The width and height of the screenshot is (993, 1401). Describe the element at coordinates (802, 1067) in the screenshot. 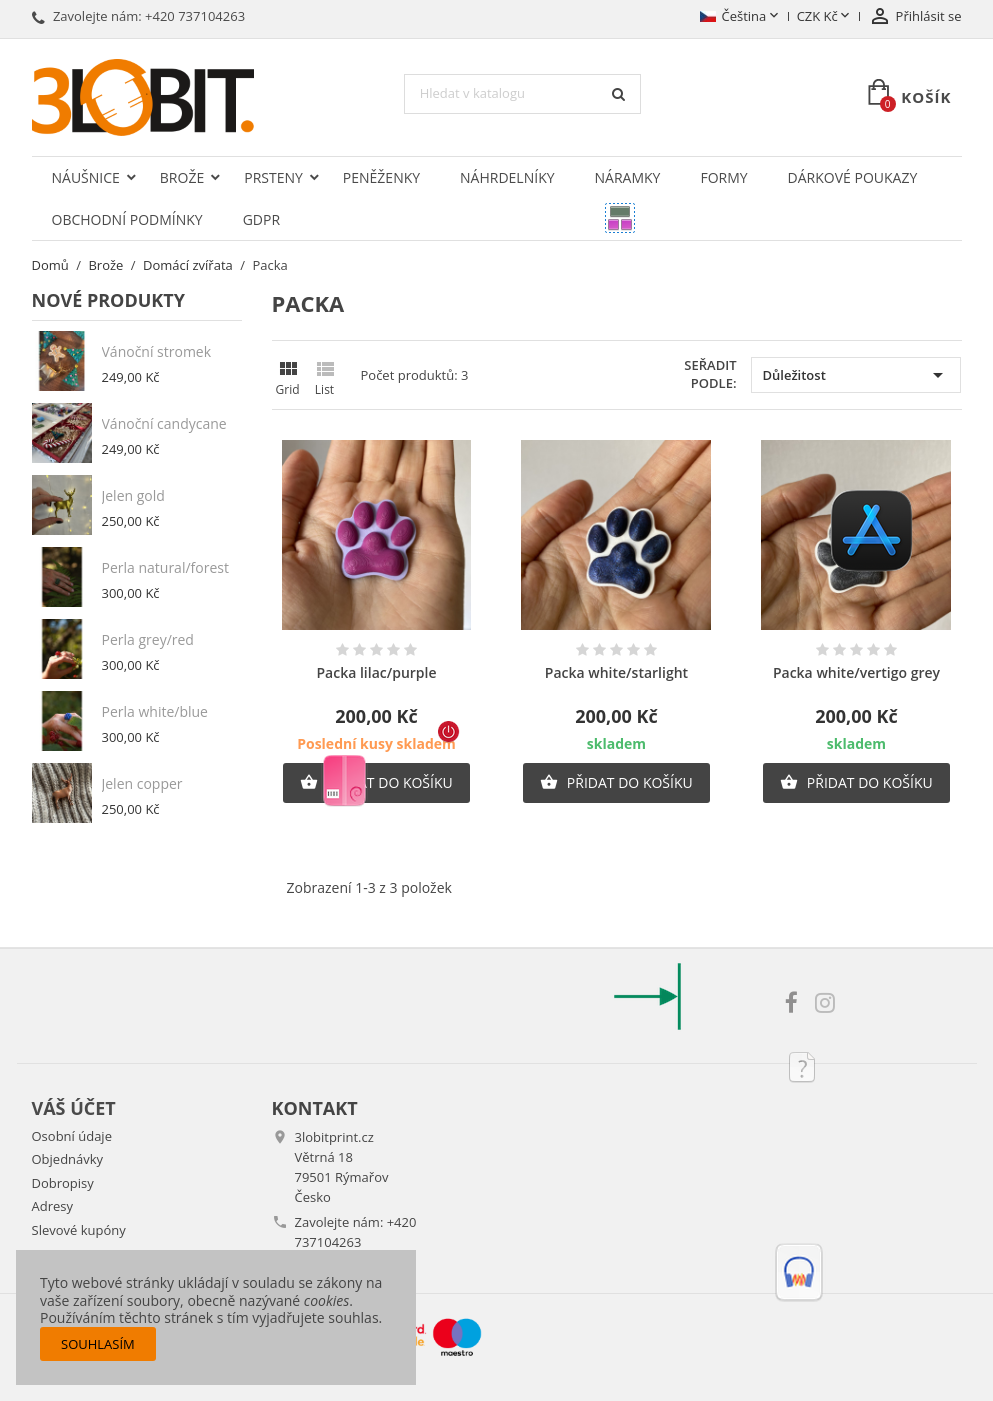

I see `indicates an unrecognized file type` at that location.